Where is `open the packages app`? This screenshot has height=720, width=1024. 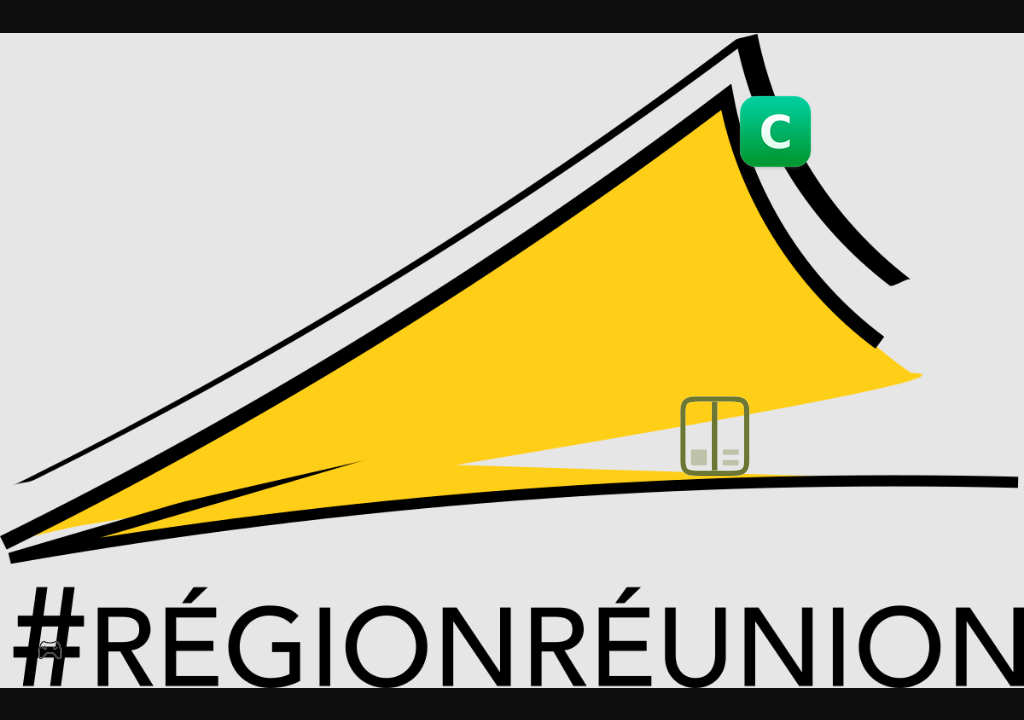 open the packages app is located at coordinates (717, 433).